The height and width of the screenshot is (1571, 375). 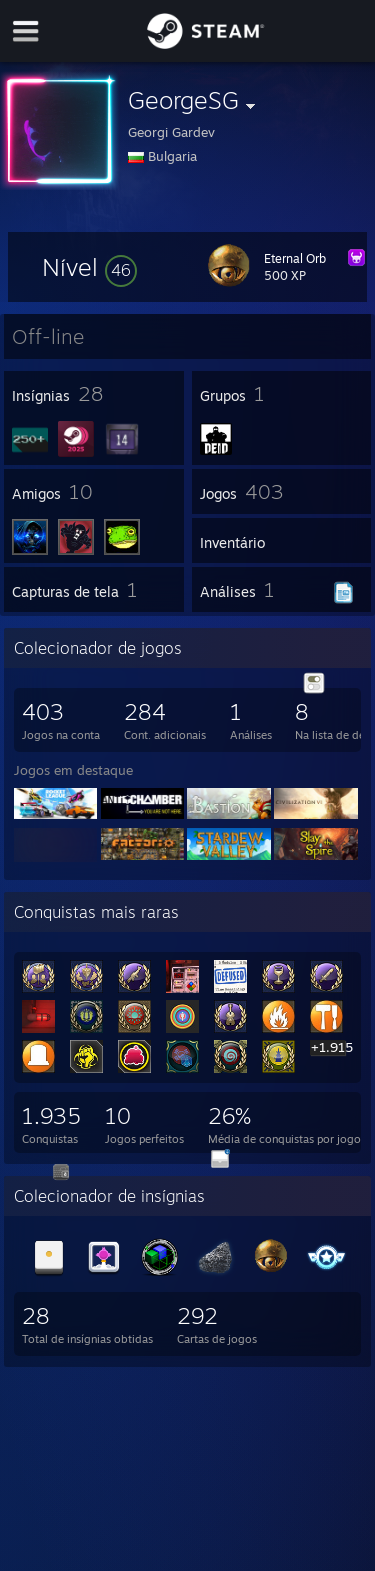 I want to click on launch hollow knight game, so click(x=356, y=257).